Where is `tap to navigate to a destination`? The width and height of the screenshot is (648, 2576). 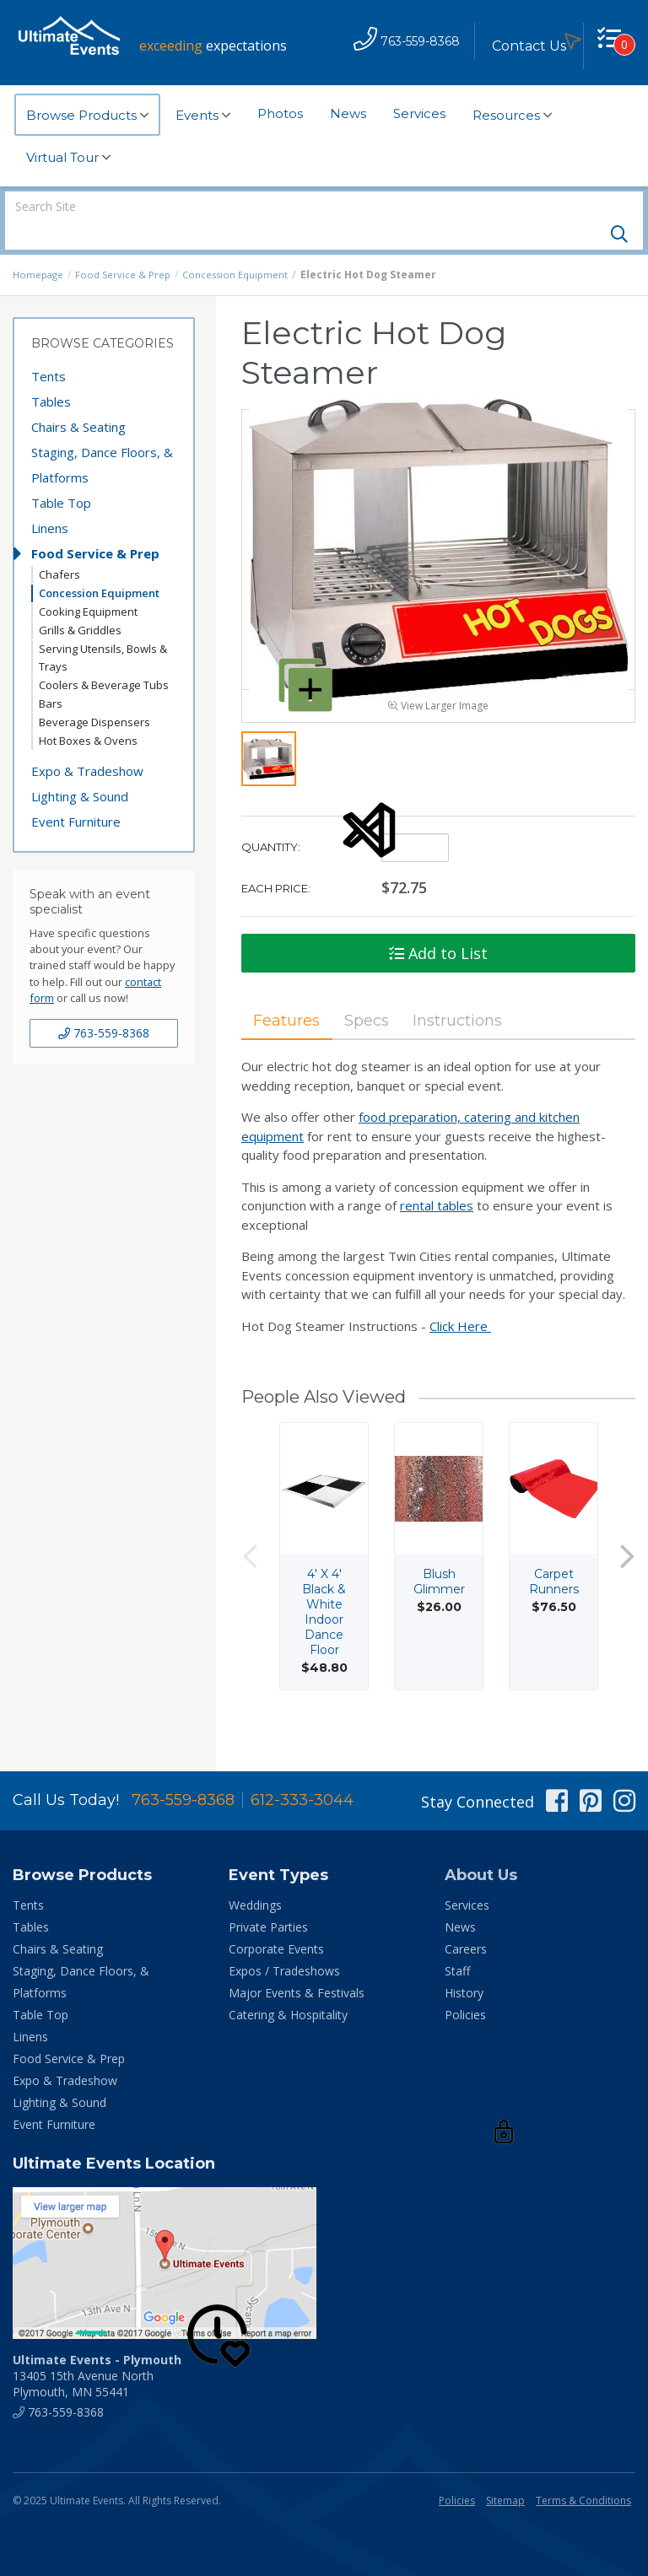
tap to navigate to a destination is located at coordinates (571, 40).